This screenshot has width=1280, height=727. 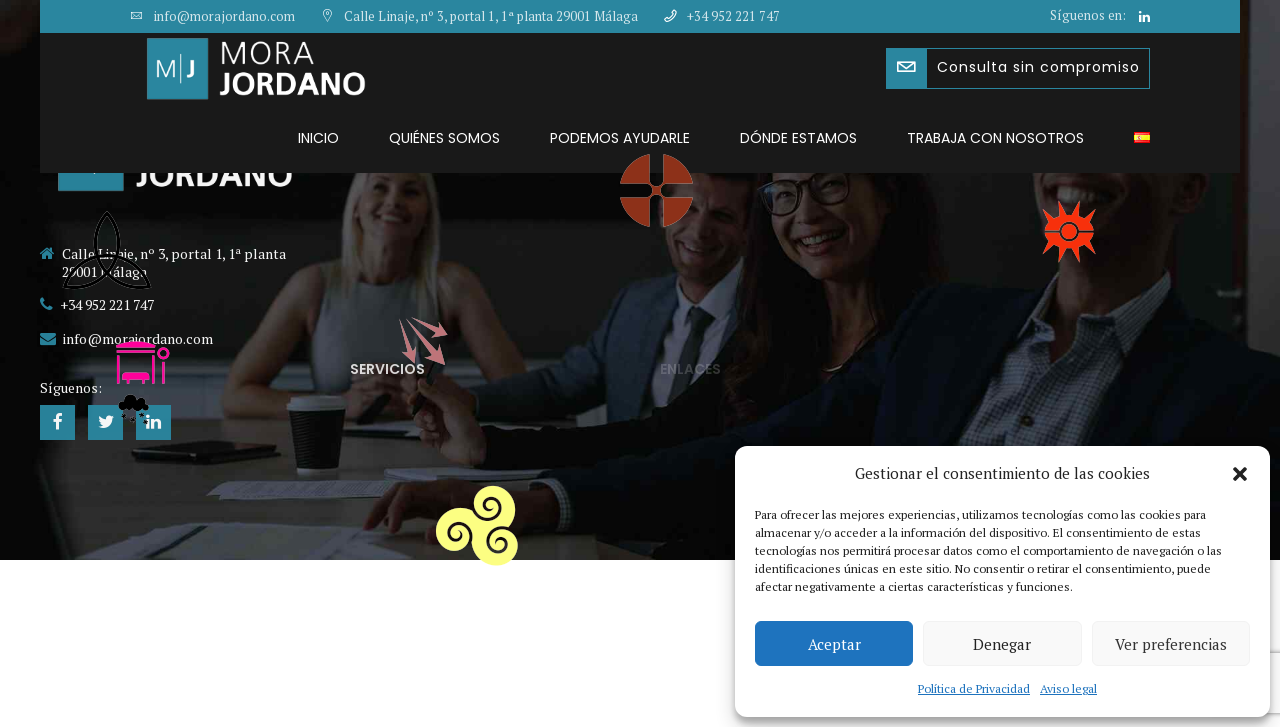 I want to click on target or crosshair indicator, so click(x=656, y=190).